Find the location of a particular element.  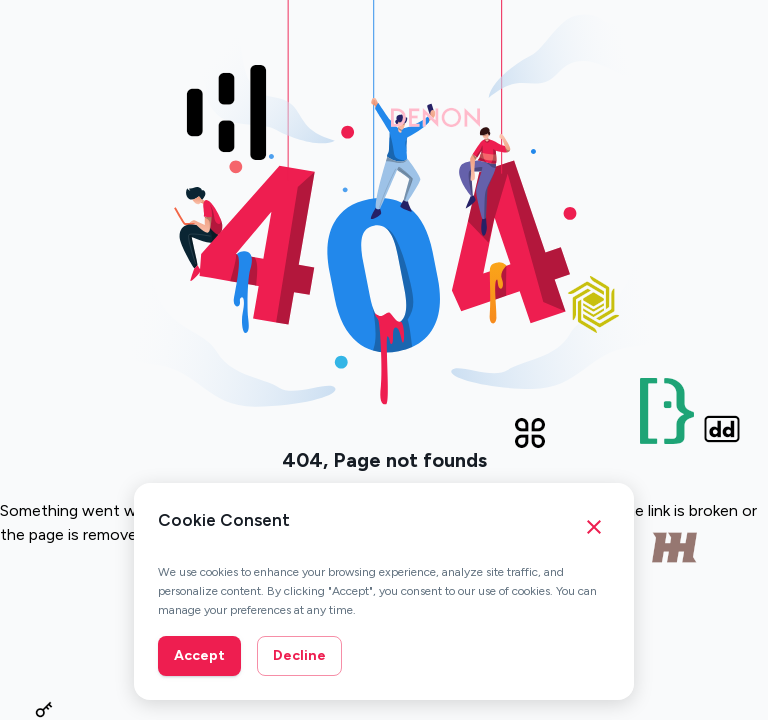

google bigtable service logo is located at coordinates (593, 304).